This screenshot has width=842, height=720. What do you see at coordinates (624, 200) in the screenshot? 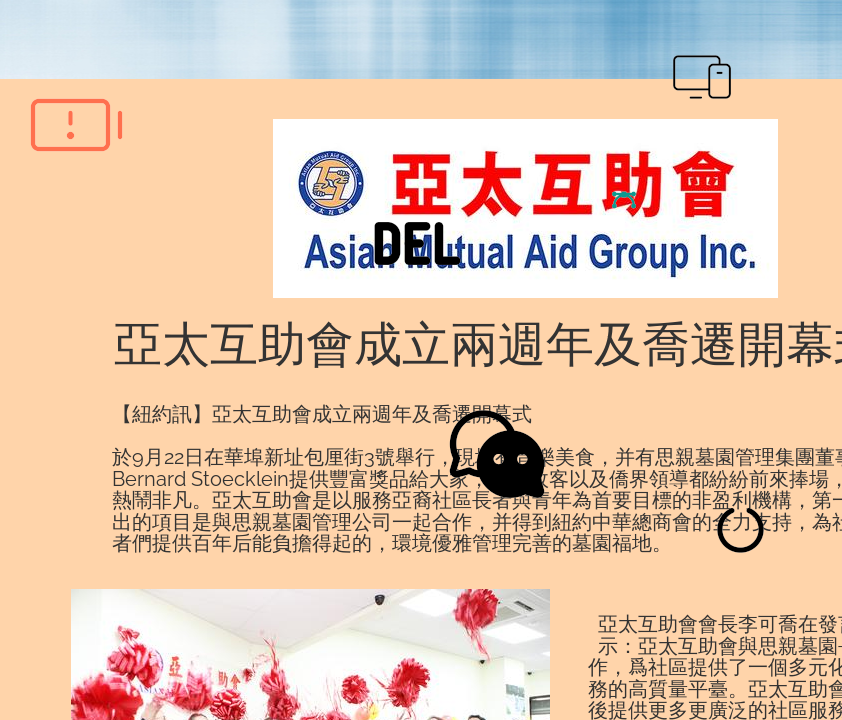
I see `access vector editing tools` at bounding box center [624, 200].